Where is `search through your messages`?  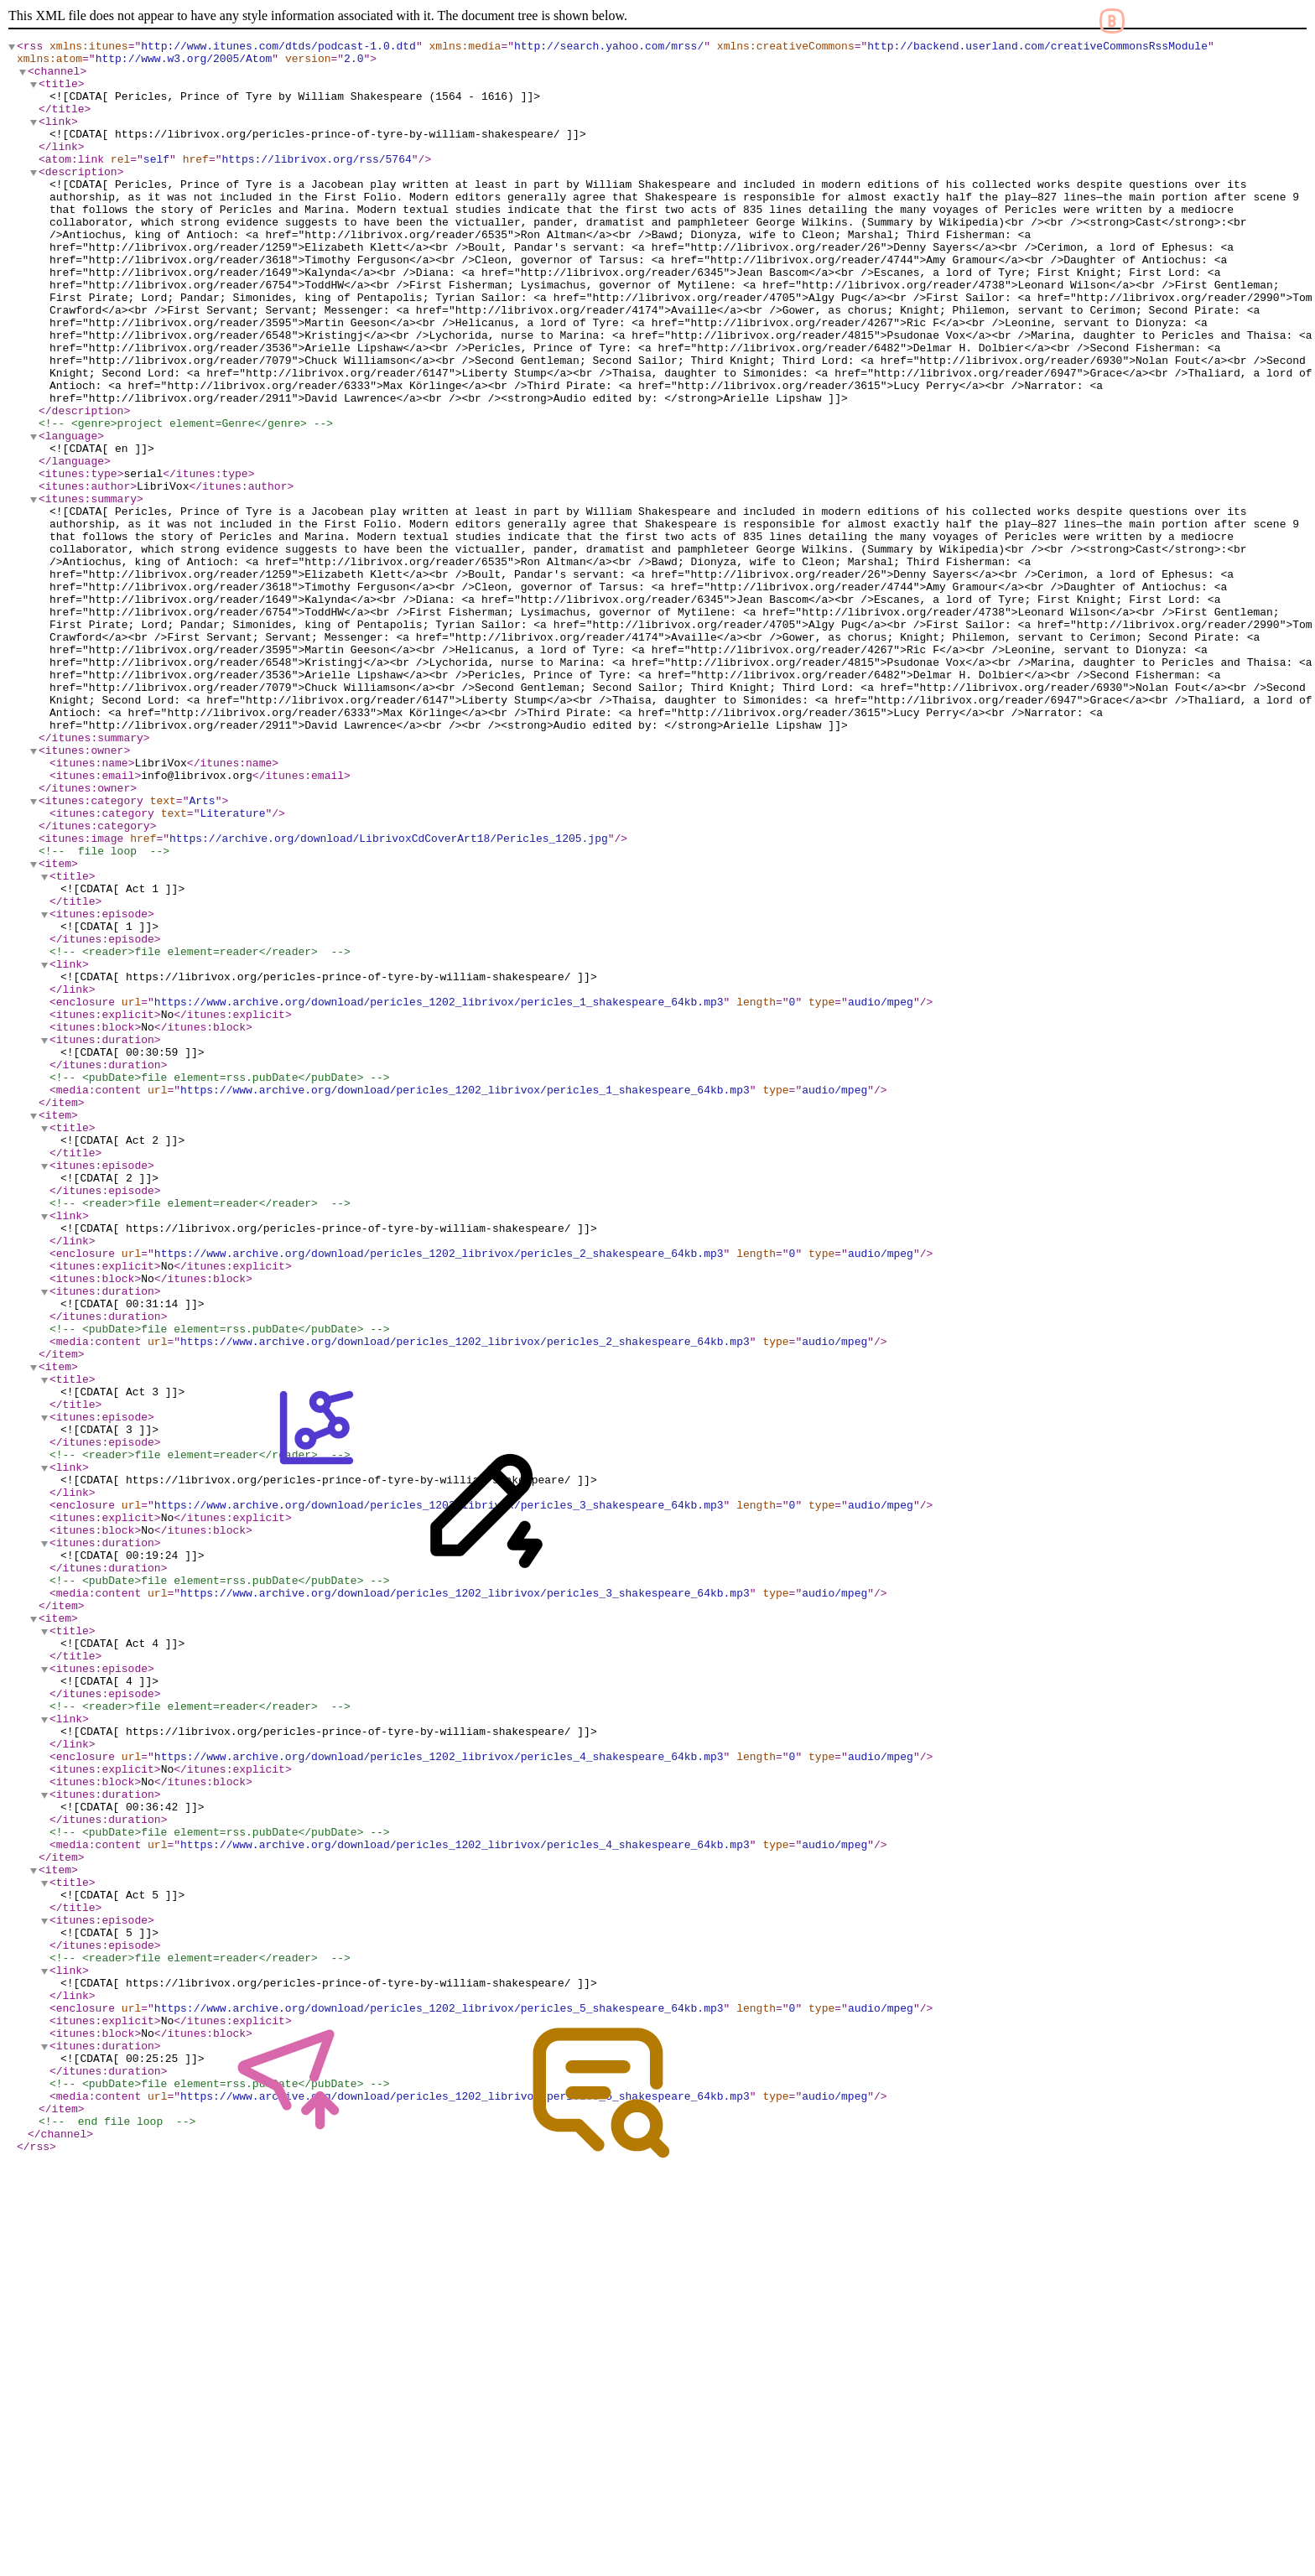
search through your messages is located at coordinates (598, 2086).